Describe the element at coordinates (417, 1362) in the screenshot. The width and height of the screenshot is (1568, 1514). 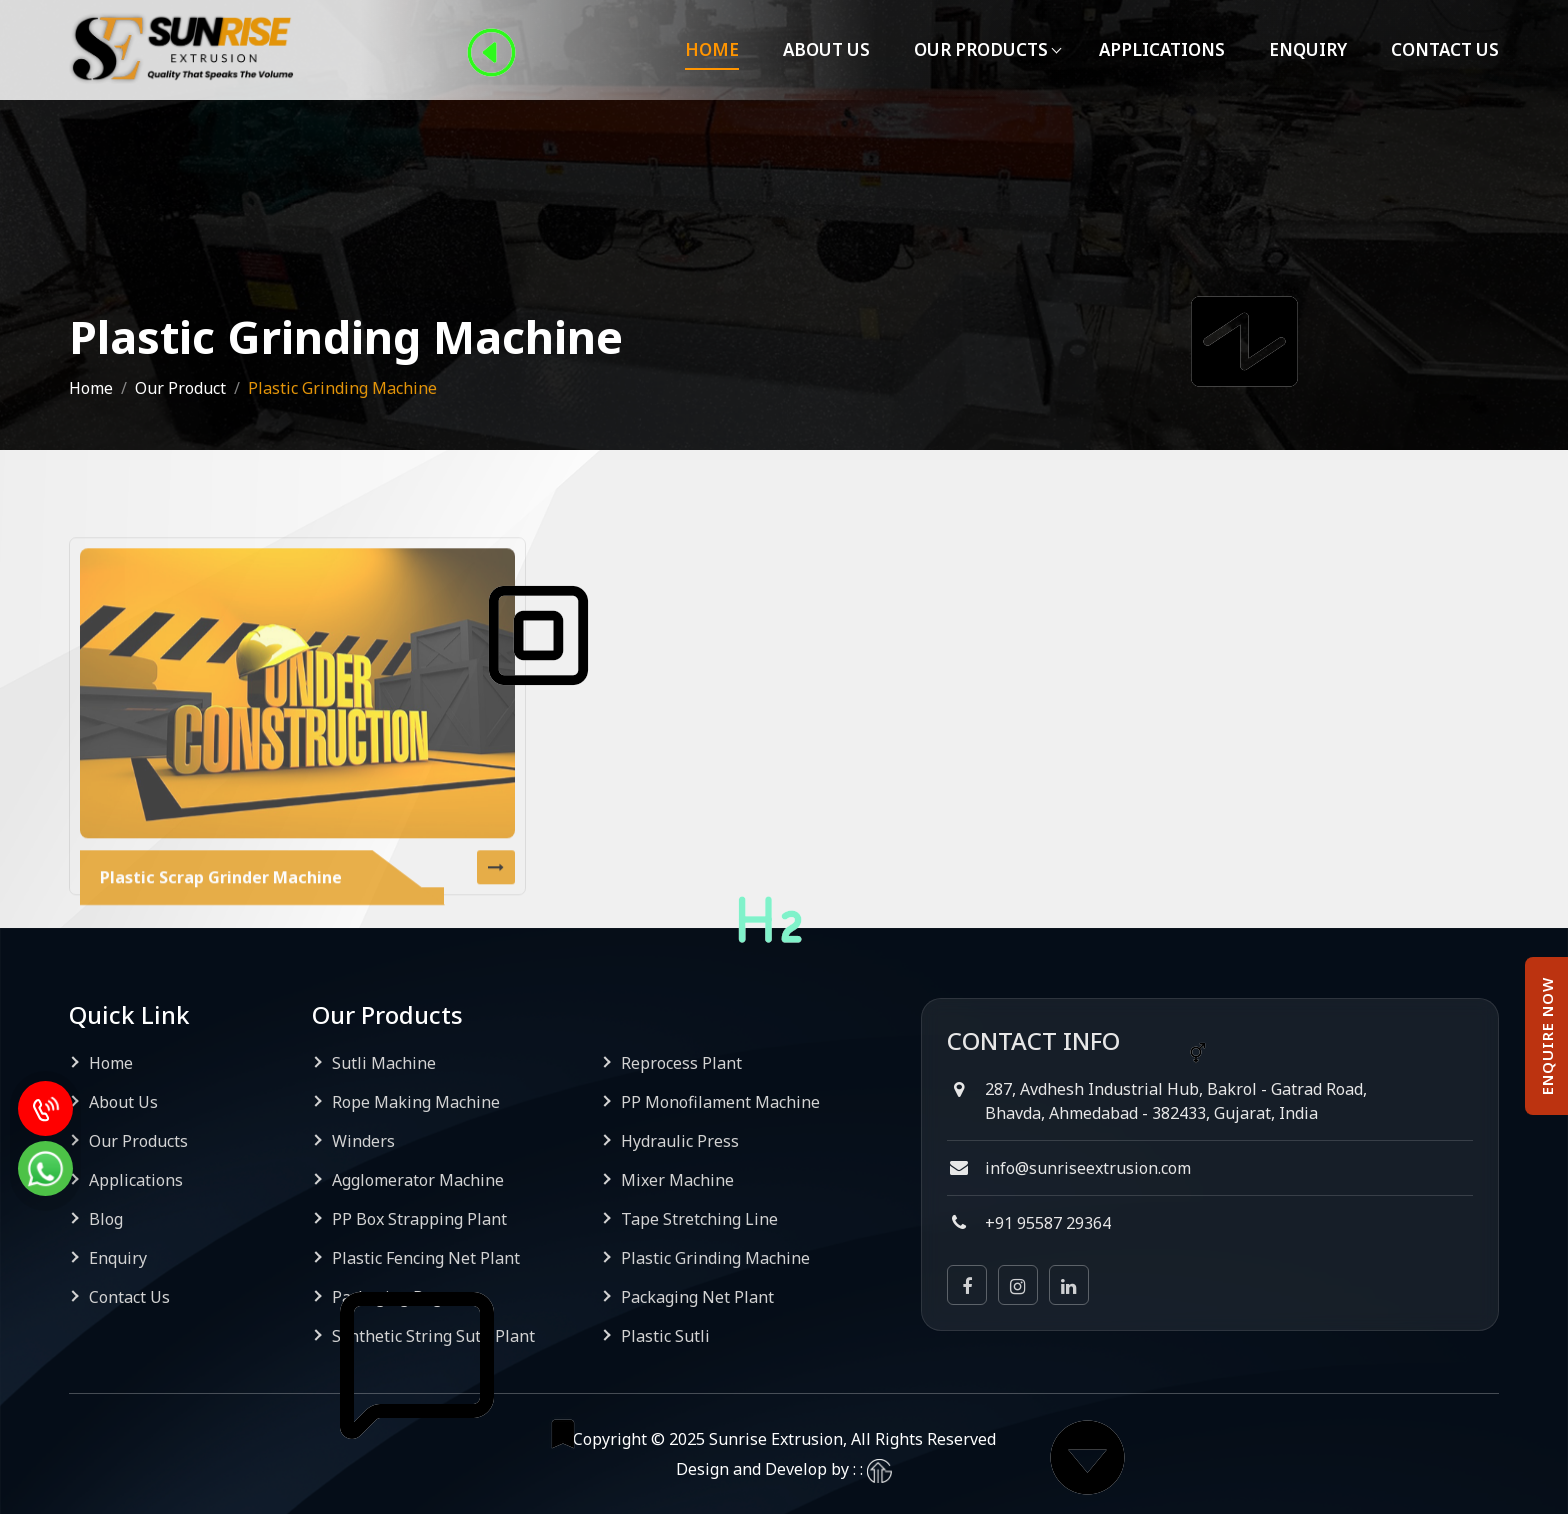
I see `open chat or messaging` at that location.